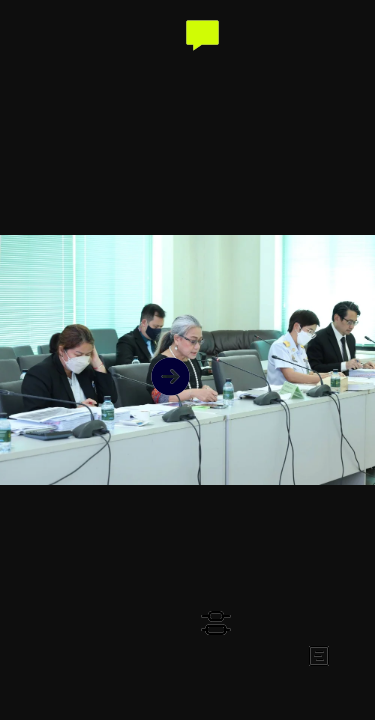 This screenshot has height=720, width=375. I want to click on distribute objects evenly with vertical center alignment, so click(216, 623).